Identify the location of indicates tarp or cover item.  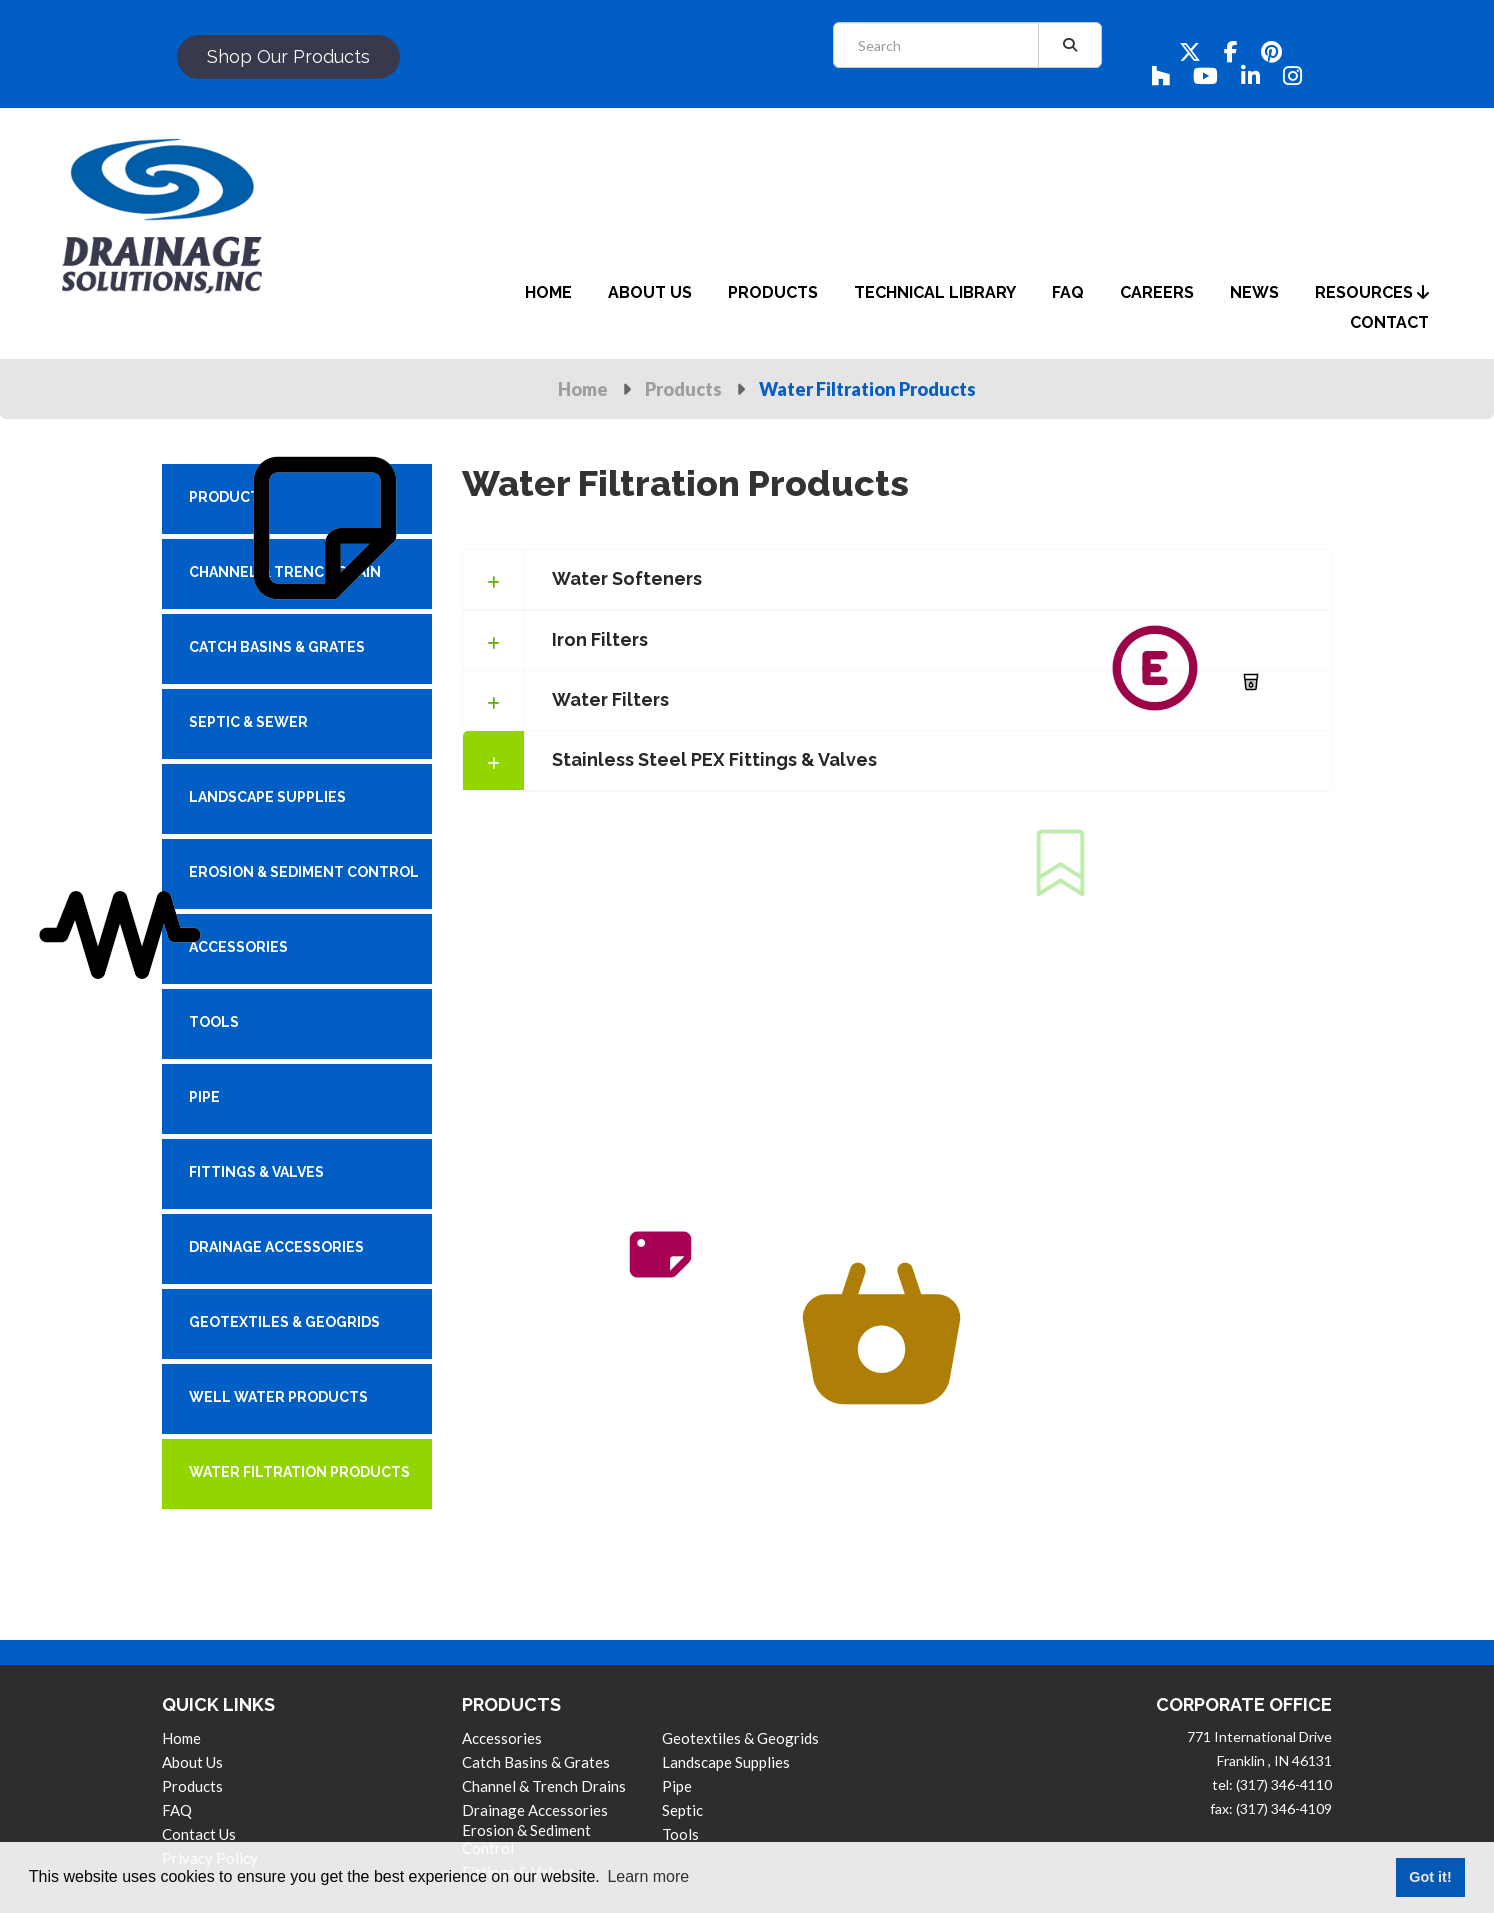
(660, 1254).